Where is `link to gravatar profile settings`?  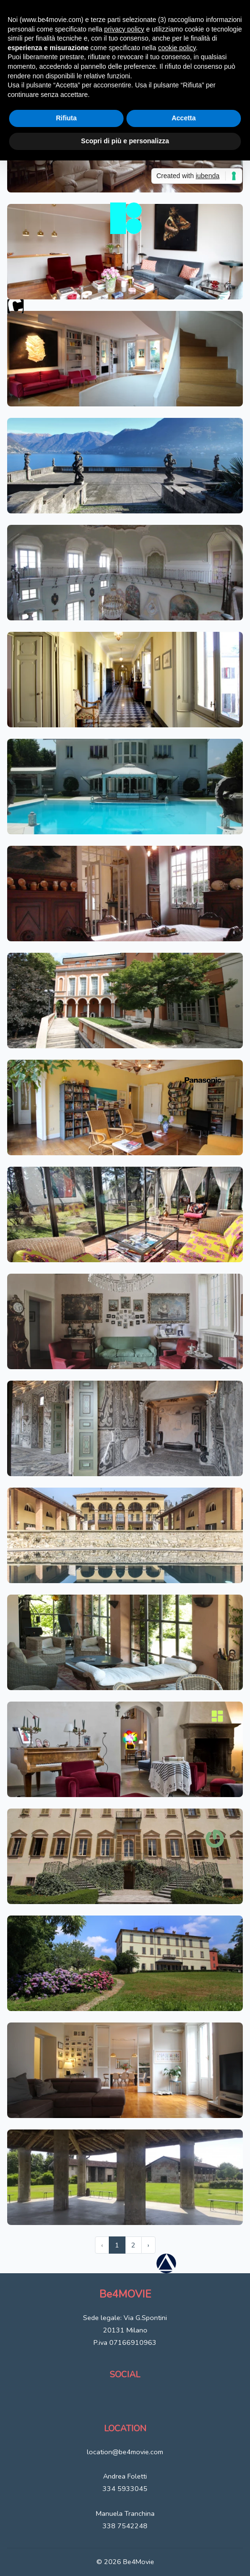 link to gravatar profile settings is located at coordinates (215, 1839).